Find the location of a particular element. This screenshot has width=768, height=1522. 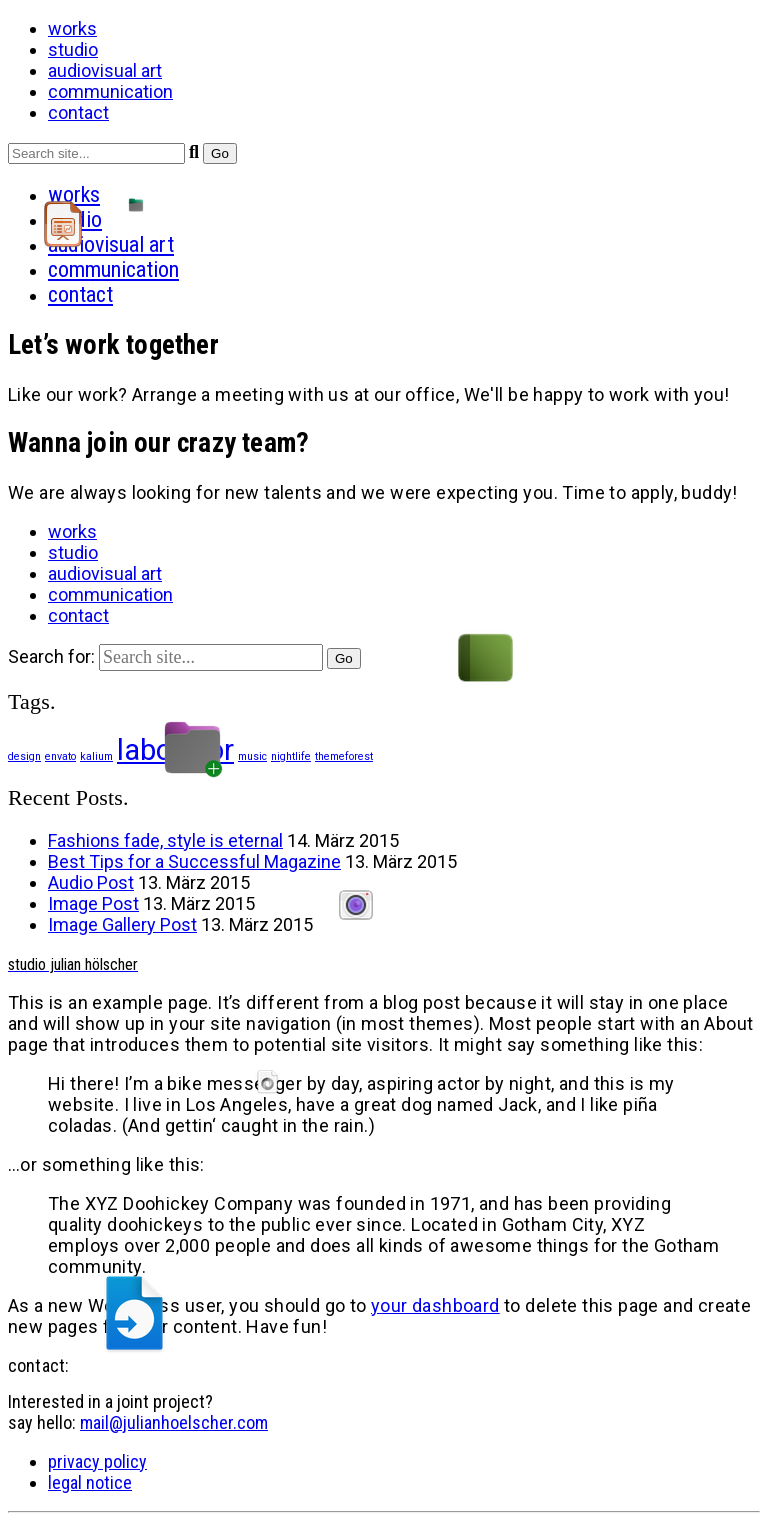

open the camera app is located at coordinates (356, 905).